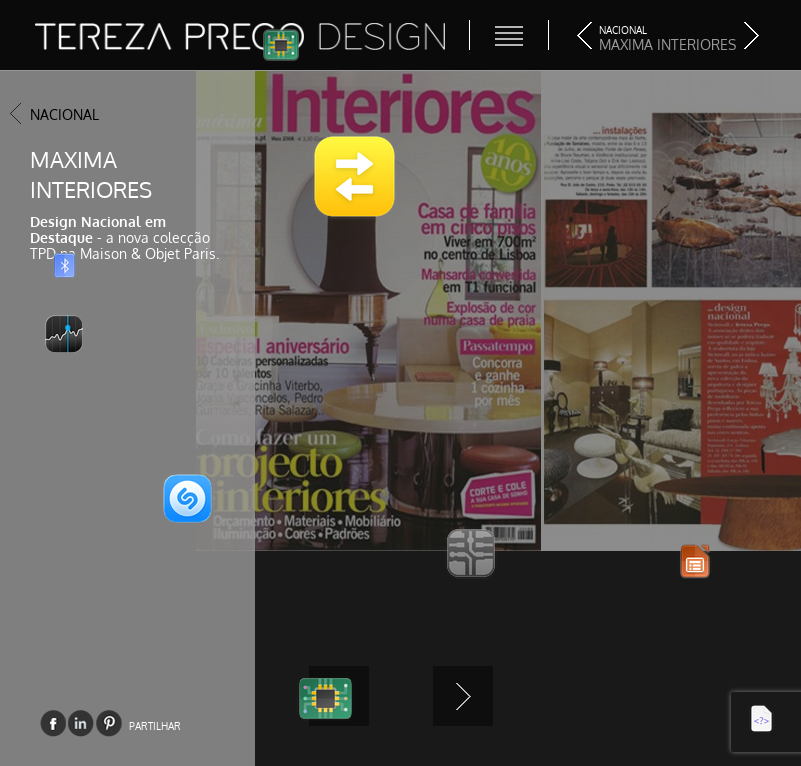 This screenshot has height=766, width=801. Describe the element at coordinates (281, 45) in the screenshot. I see `open jockey system configuration app` at that location.